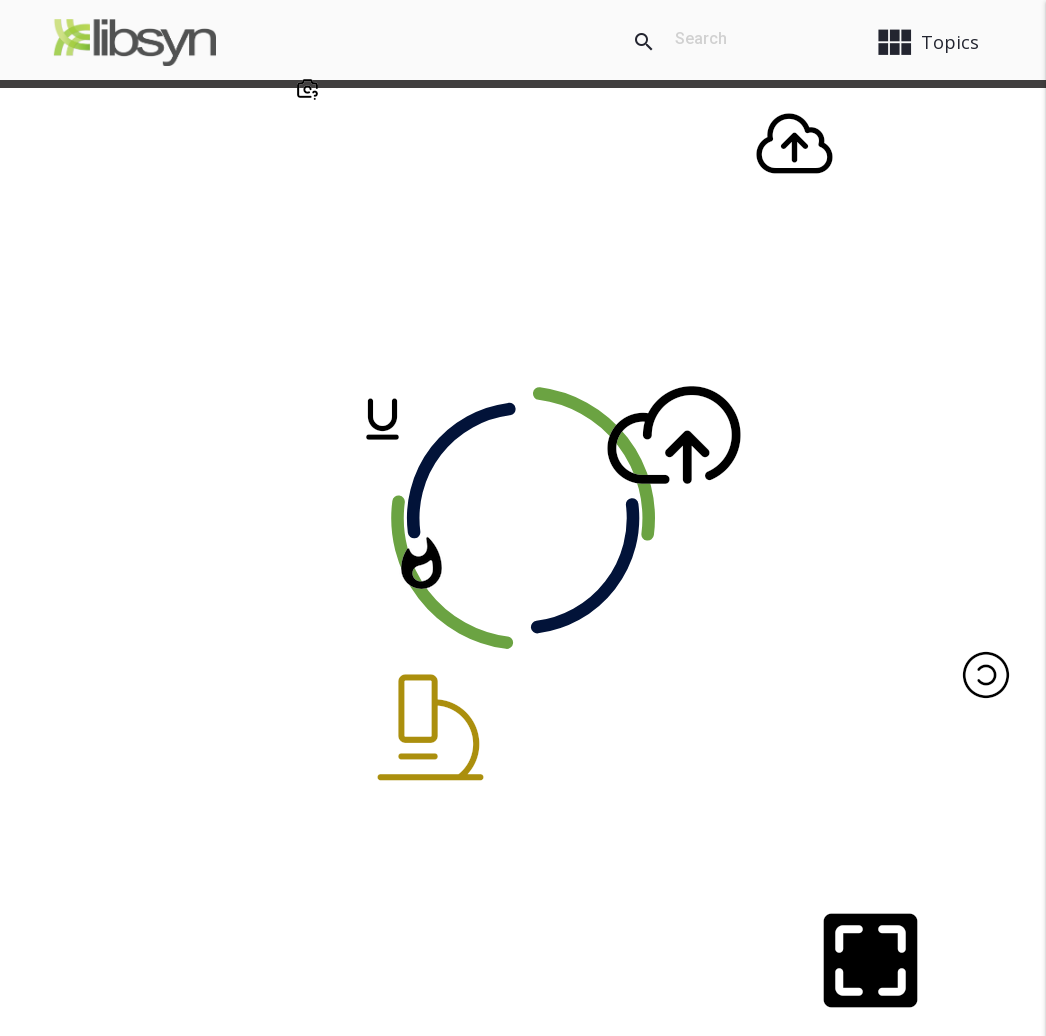  I want to click on view trending or popular content, so click(421, 563).